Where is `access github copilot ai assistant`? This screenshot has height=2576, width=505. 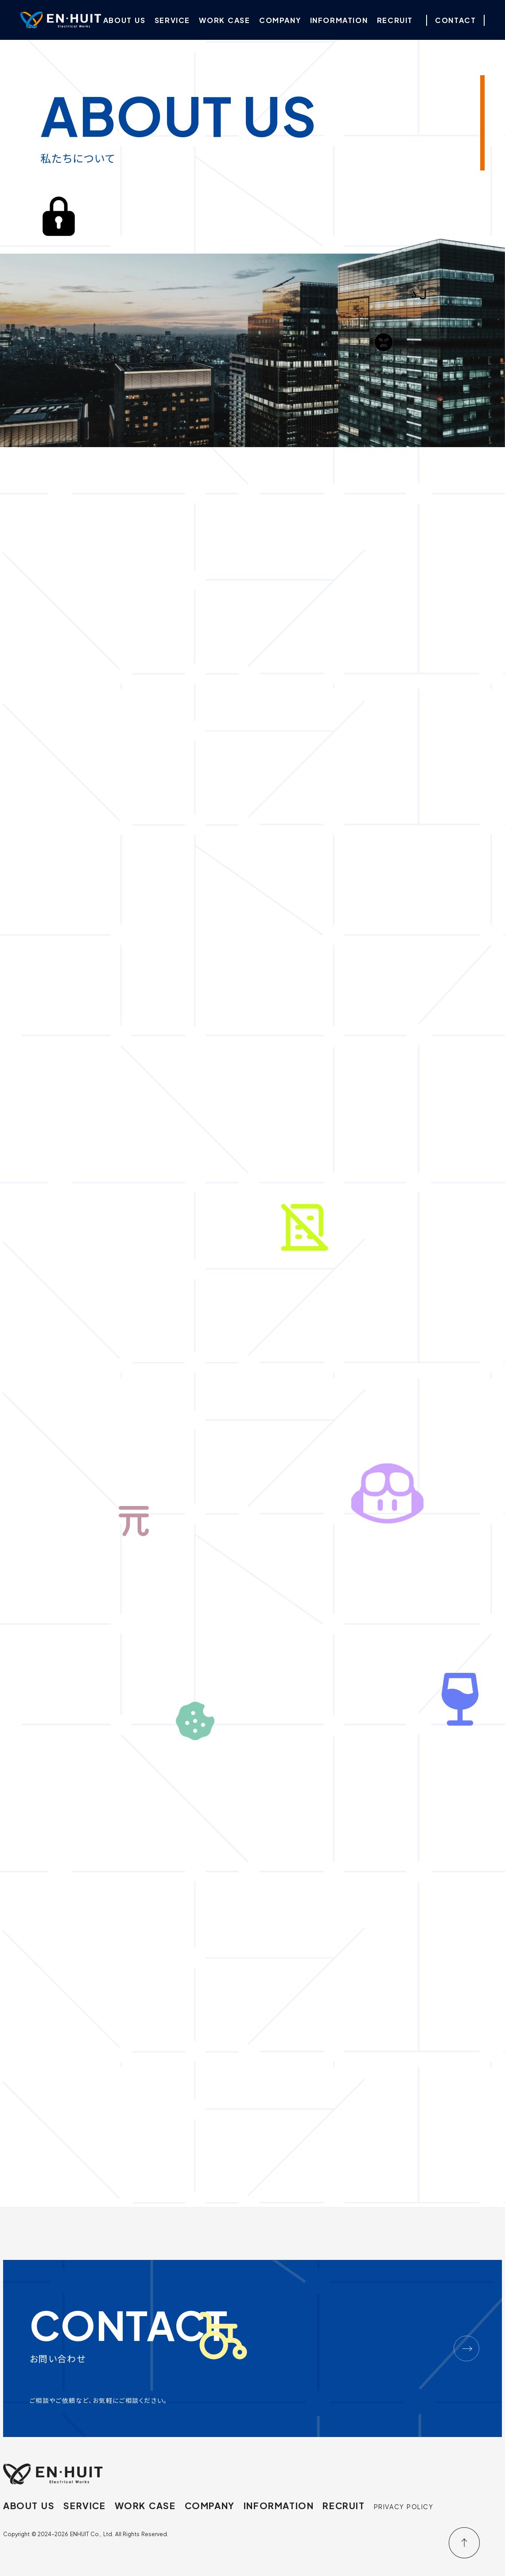
access github copilot ai assistant is located at coordinates (387, 1493).